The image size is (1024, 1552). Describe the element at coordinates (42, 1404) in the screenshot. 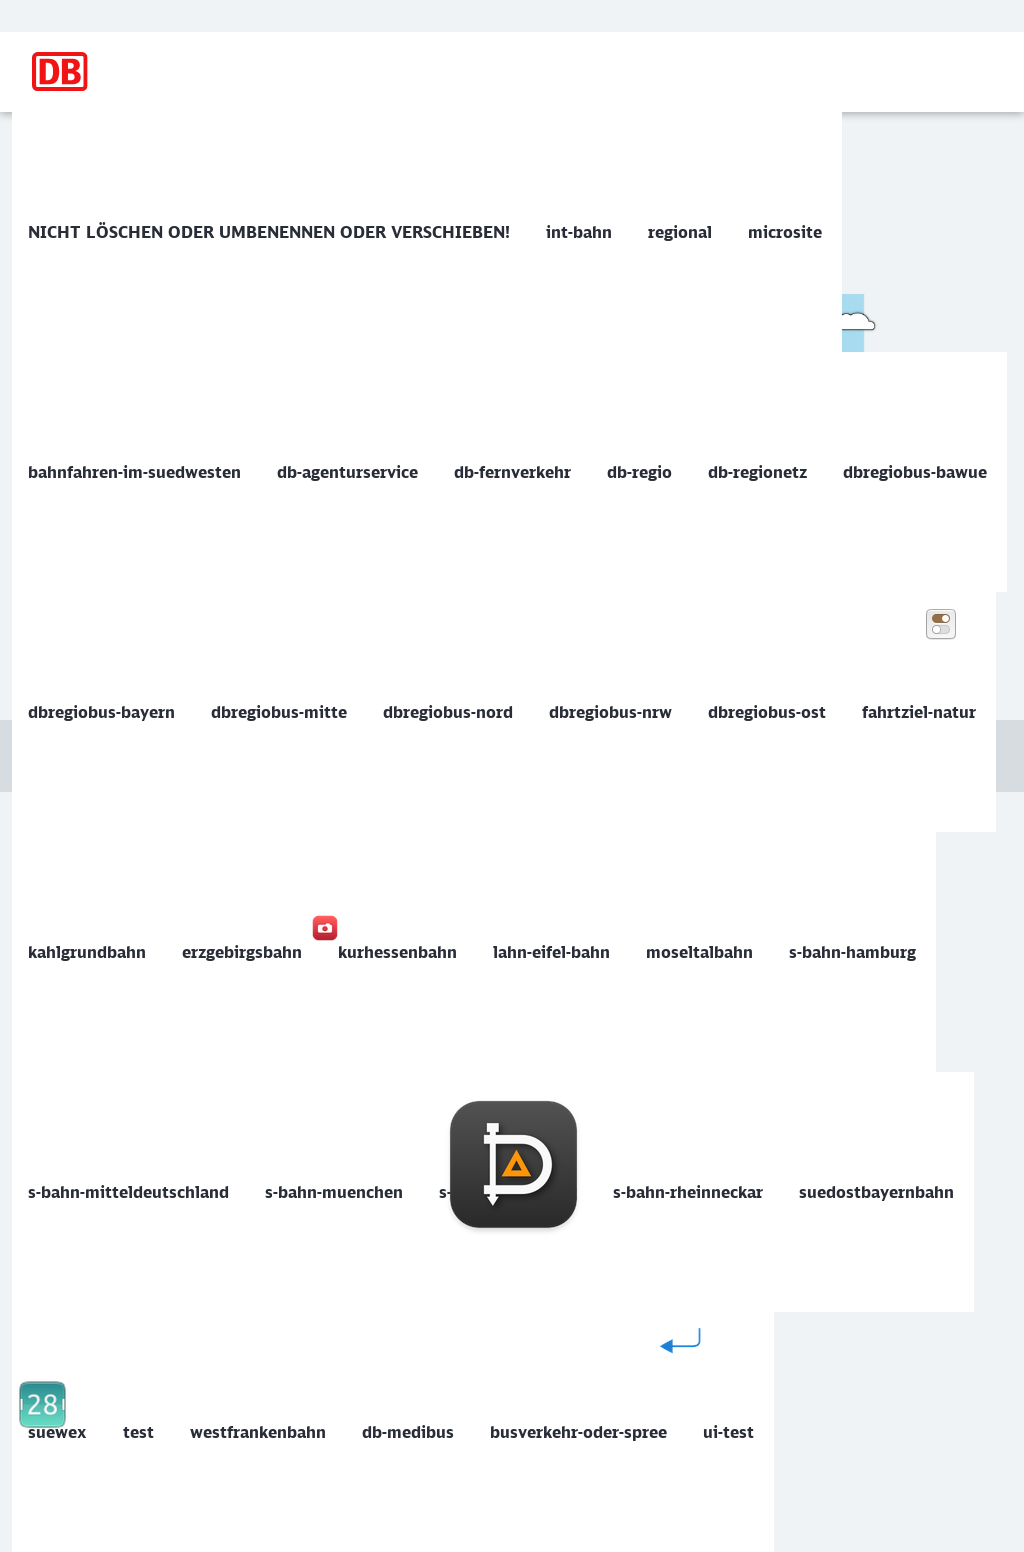

I see `open the office calendar app` at that location.